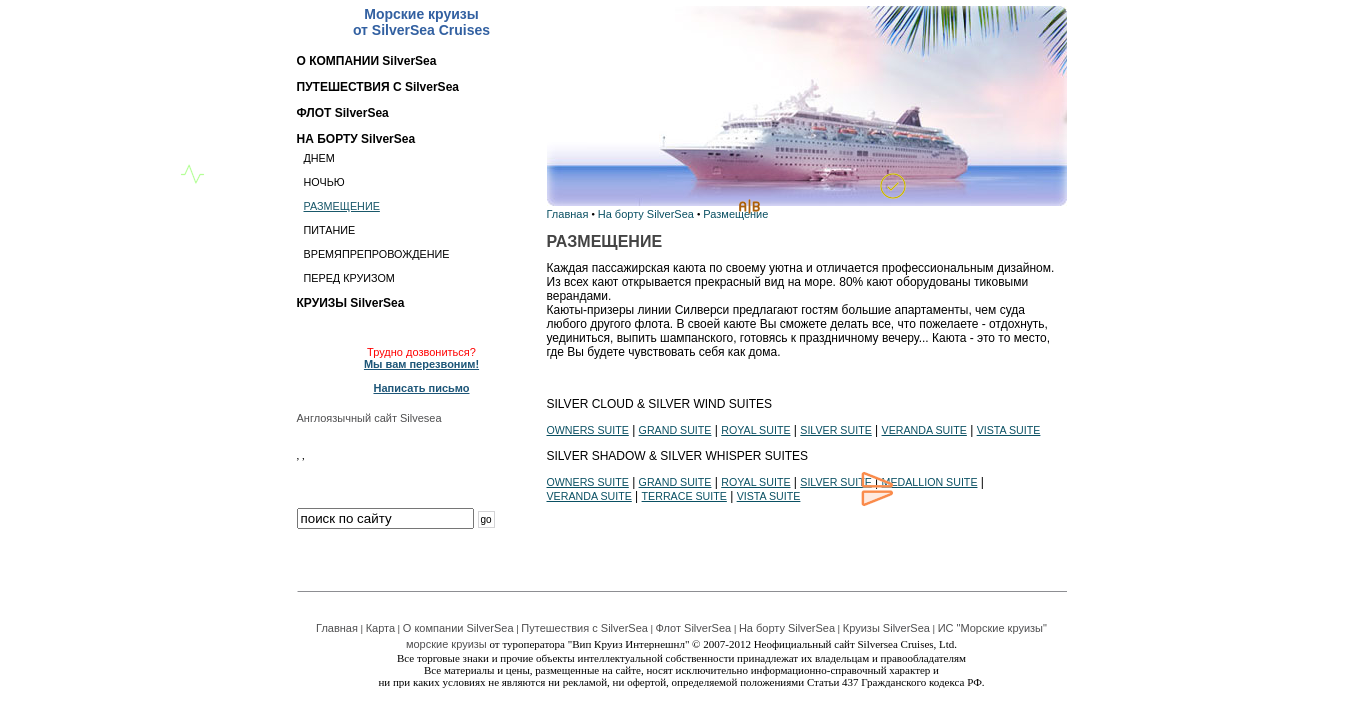 This screenshot has width=1363, height=720. I want to click on indicates task or action completed successfully, so click(893, 186).